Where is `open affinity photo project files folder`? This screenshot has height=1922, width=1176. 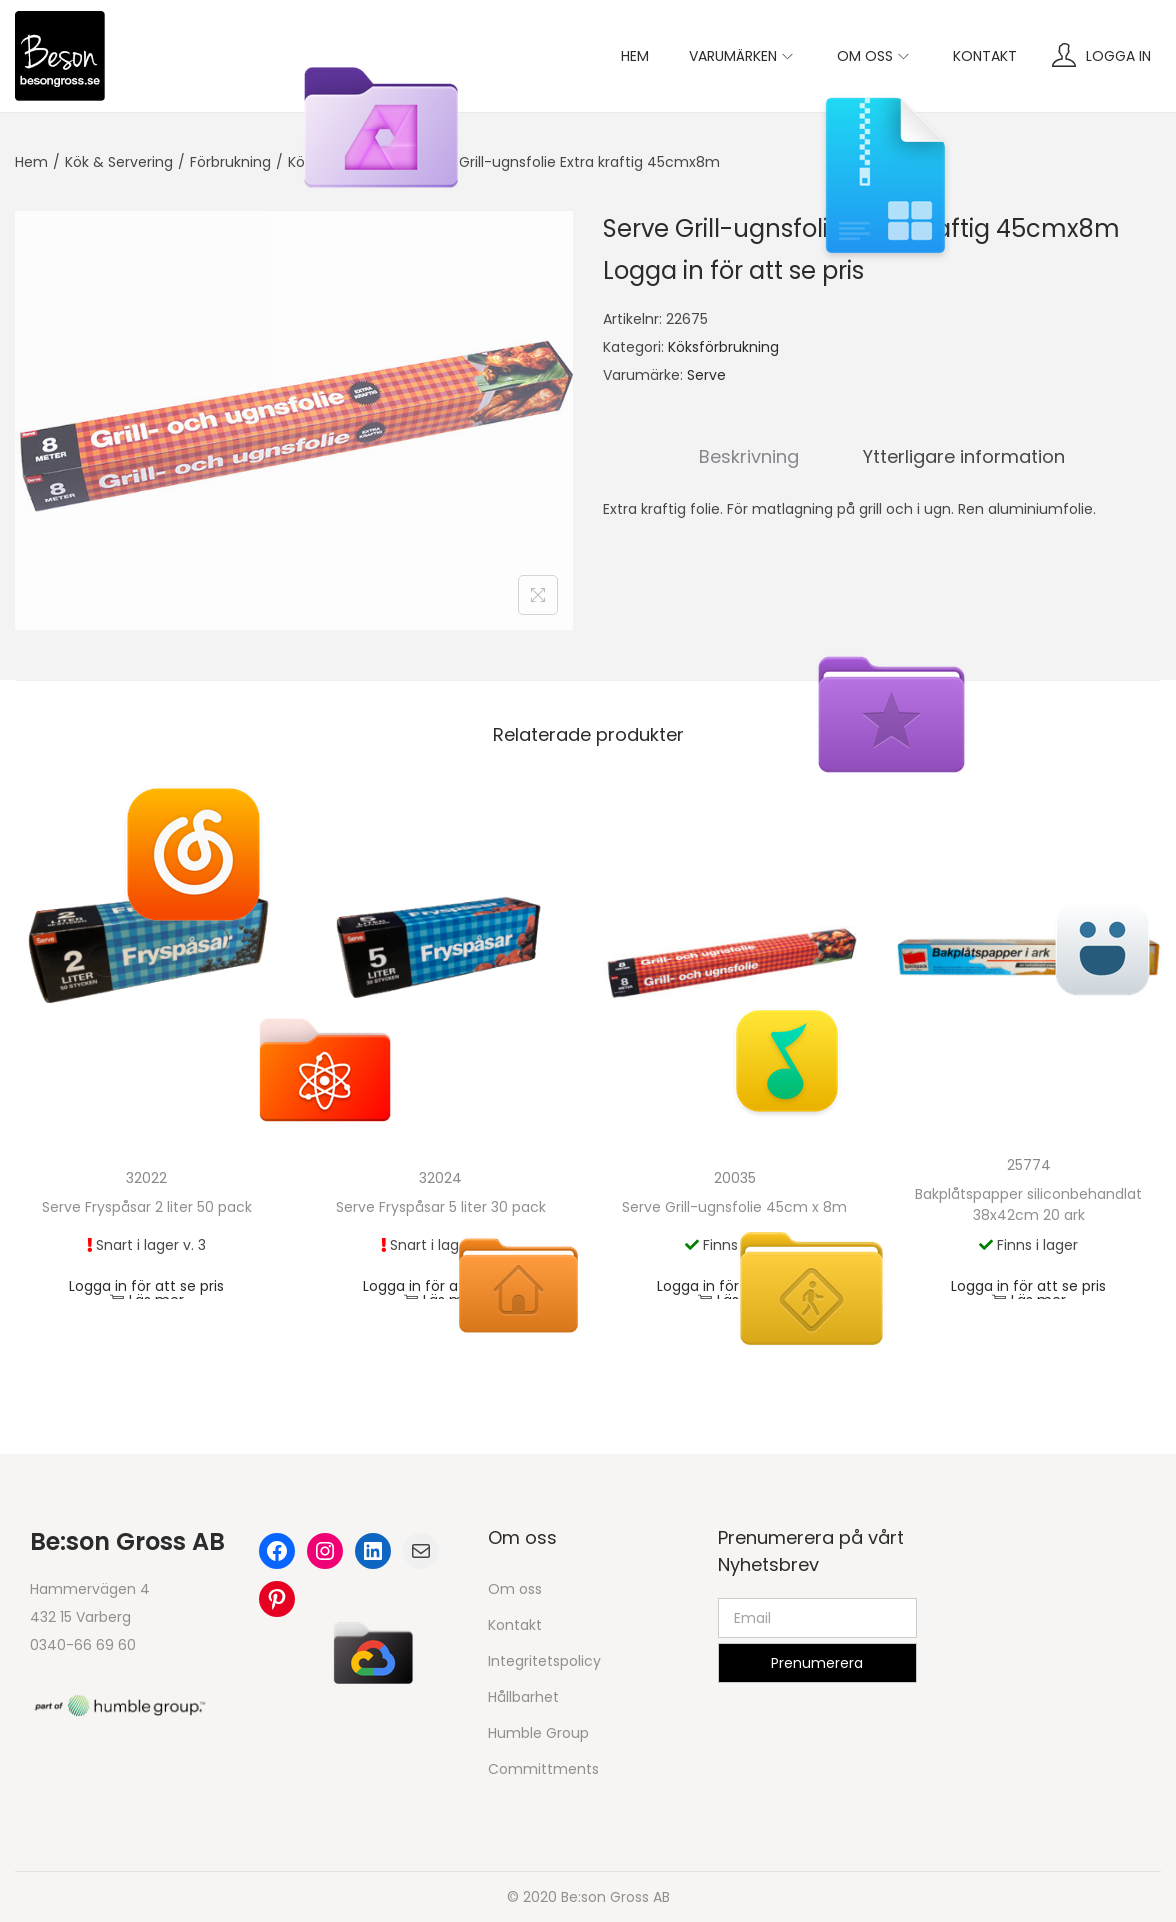 open affinity photo project files folder is located at coordinates (380, 131).